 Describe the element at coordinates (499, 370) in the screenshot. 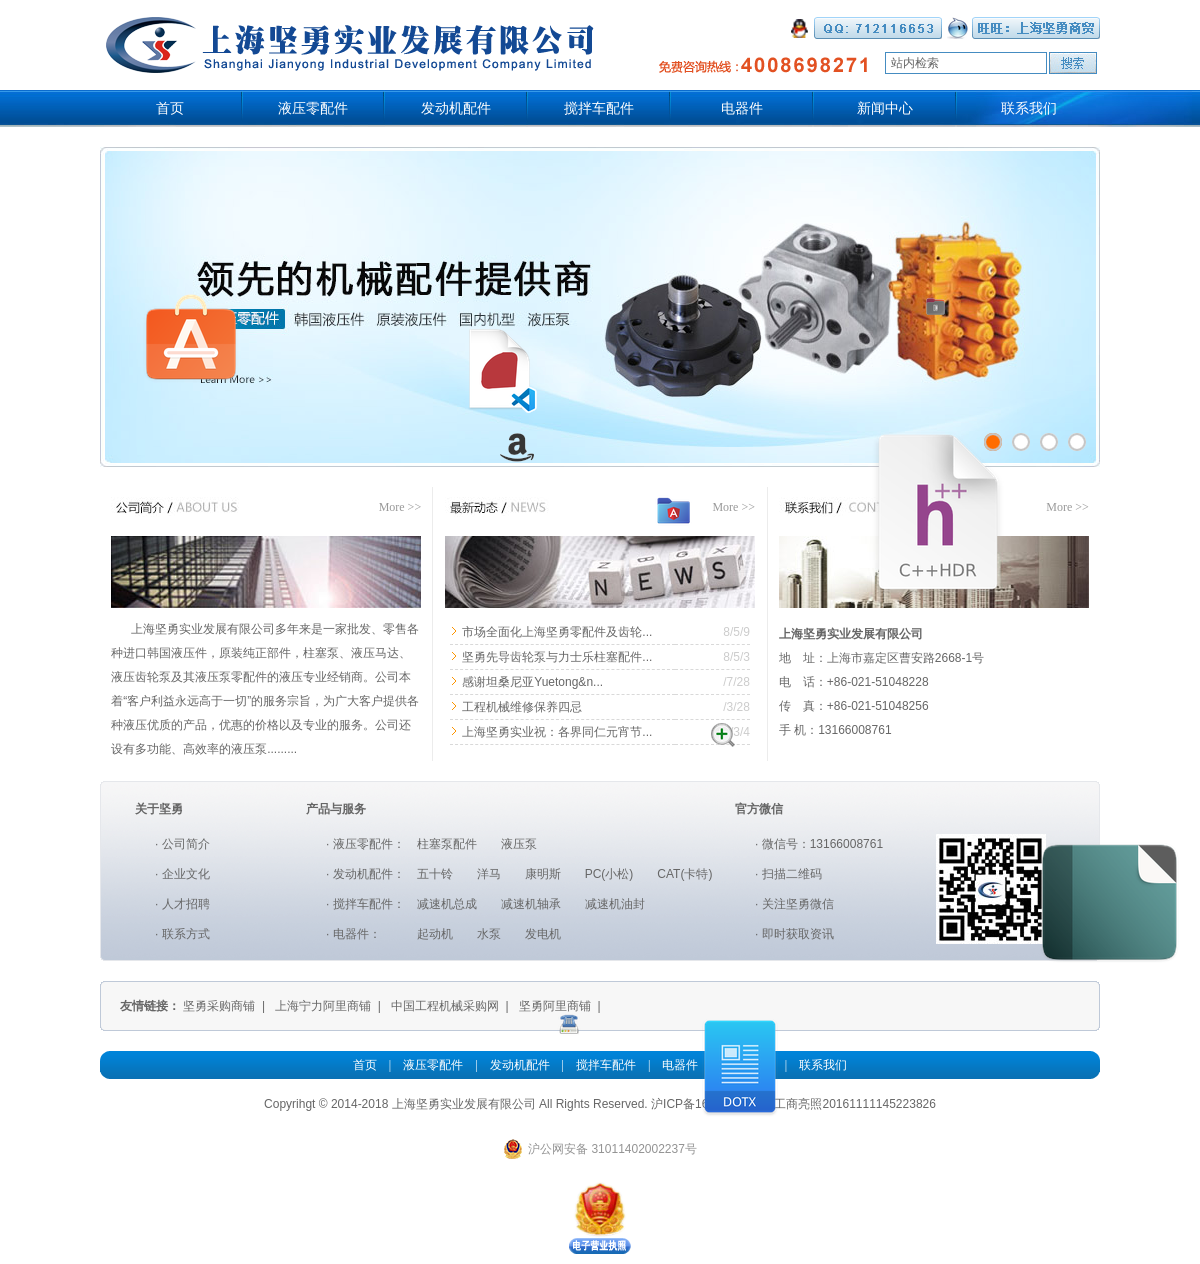

I see `open a ruby file in visual studio code` at that location.